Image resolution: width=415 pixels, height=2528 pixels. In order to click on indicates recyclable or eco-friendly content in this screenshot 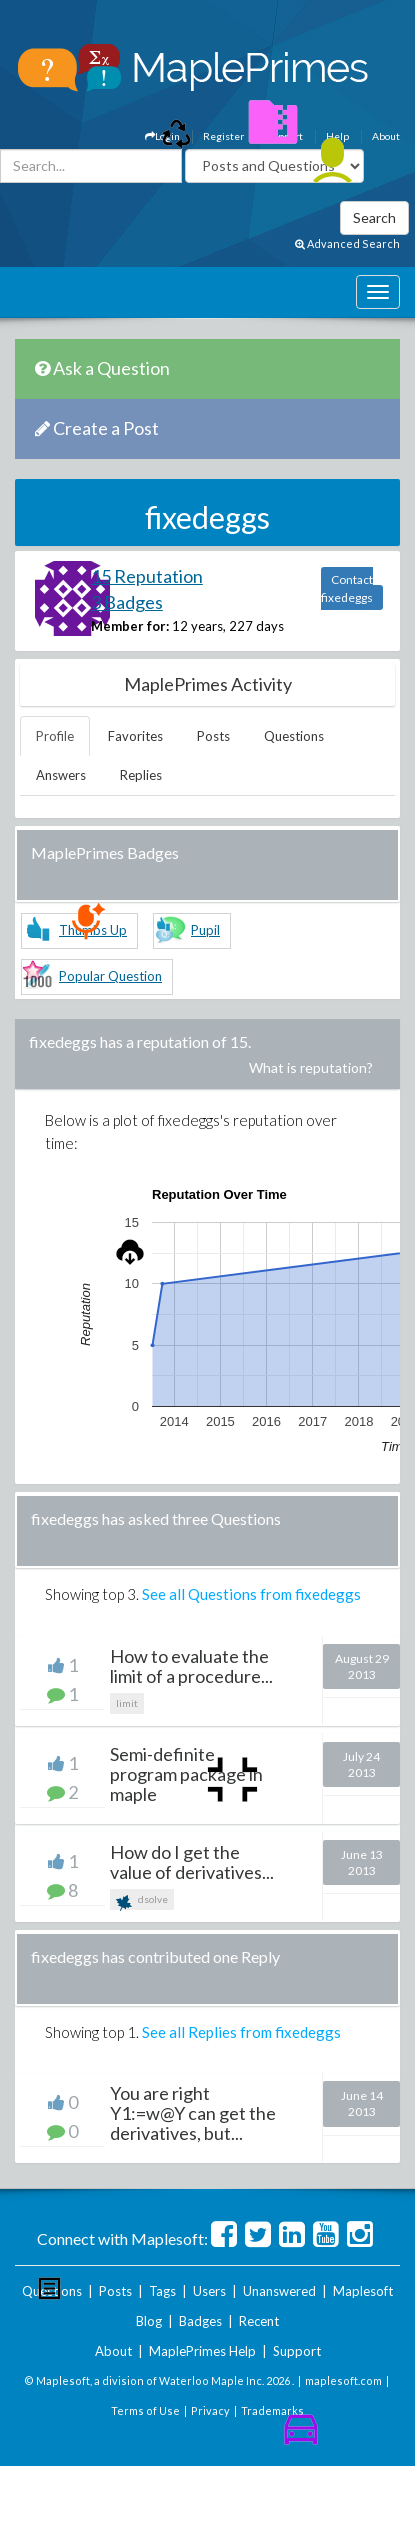, I will do `click(176, 133)`.